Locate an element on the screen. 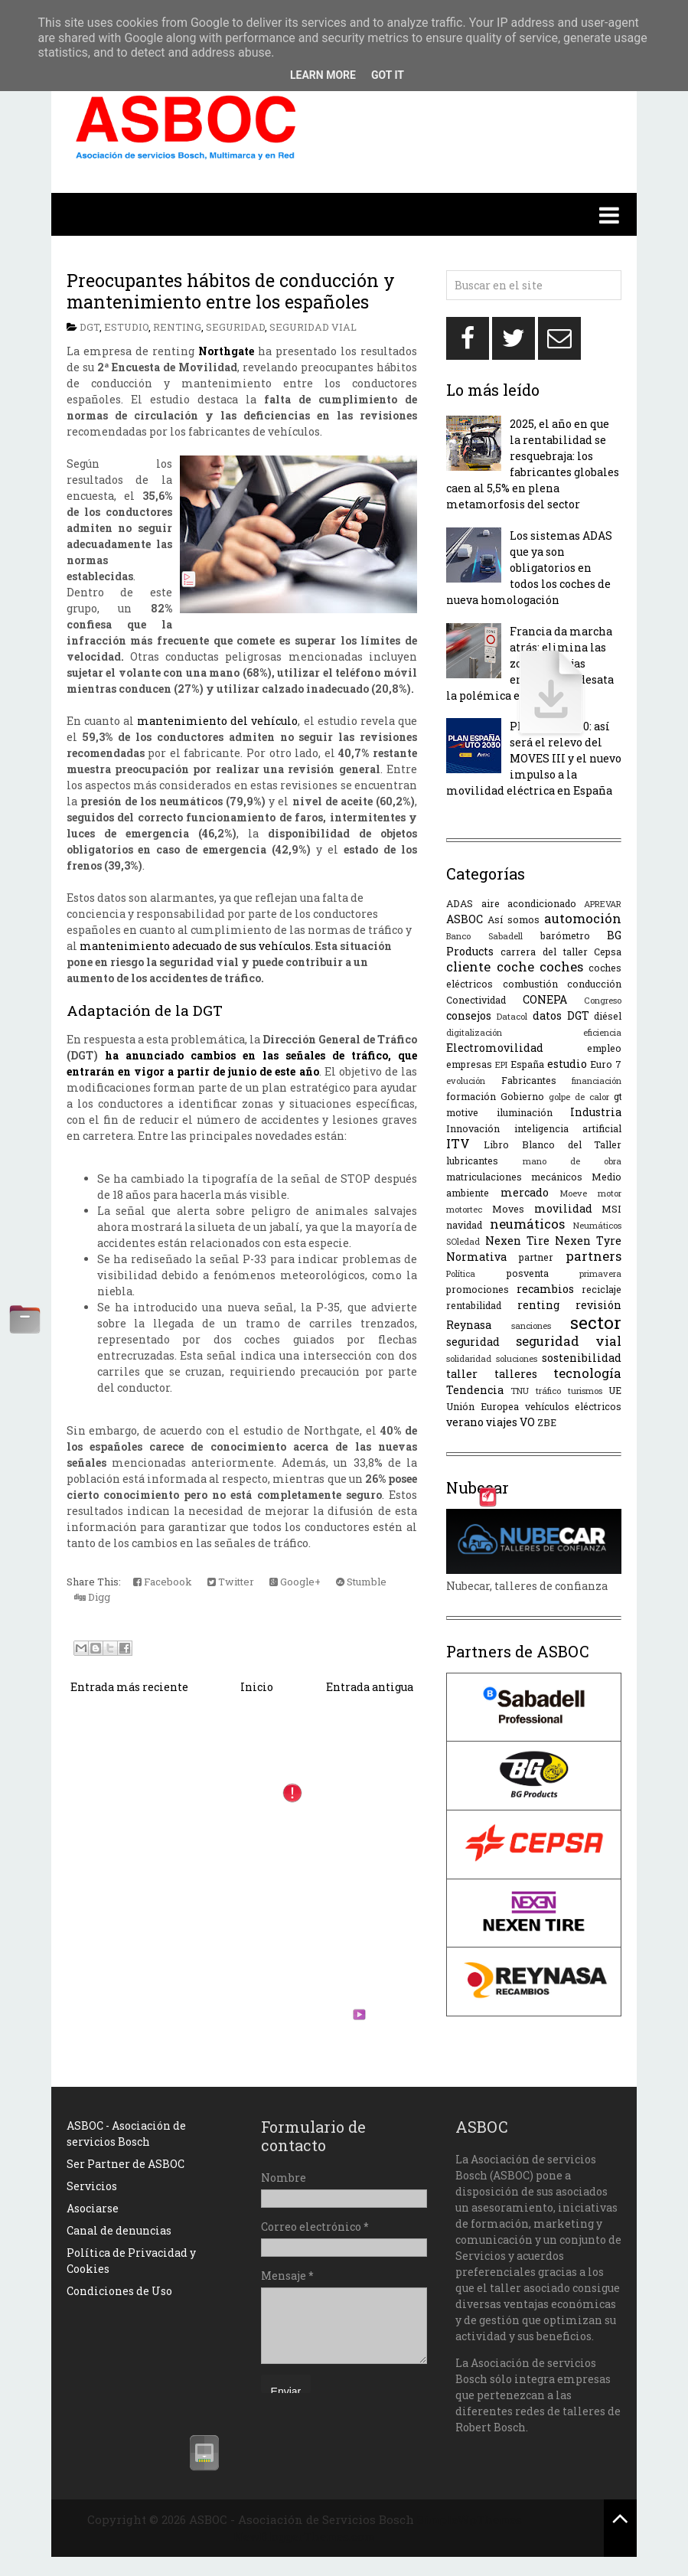 This screenshot has width=688, height=2576. download or install a text-based configuration file is located at coordinates (551, 694).